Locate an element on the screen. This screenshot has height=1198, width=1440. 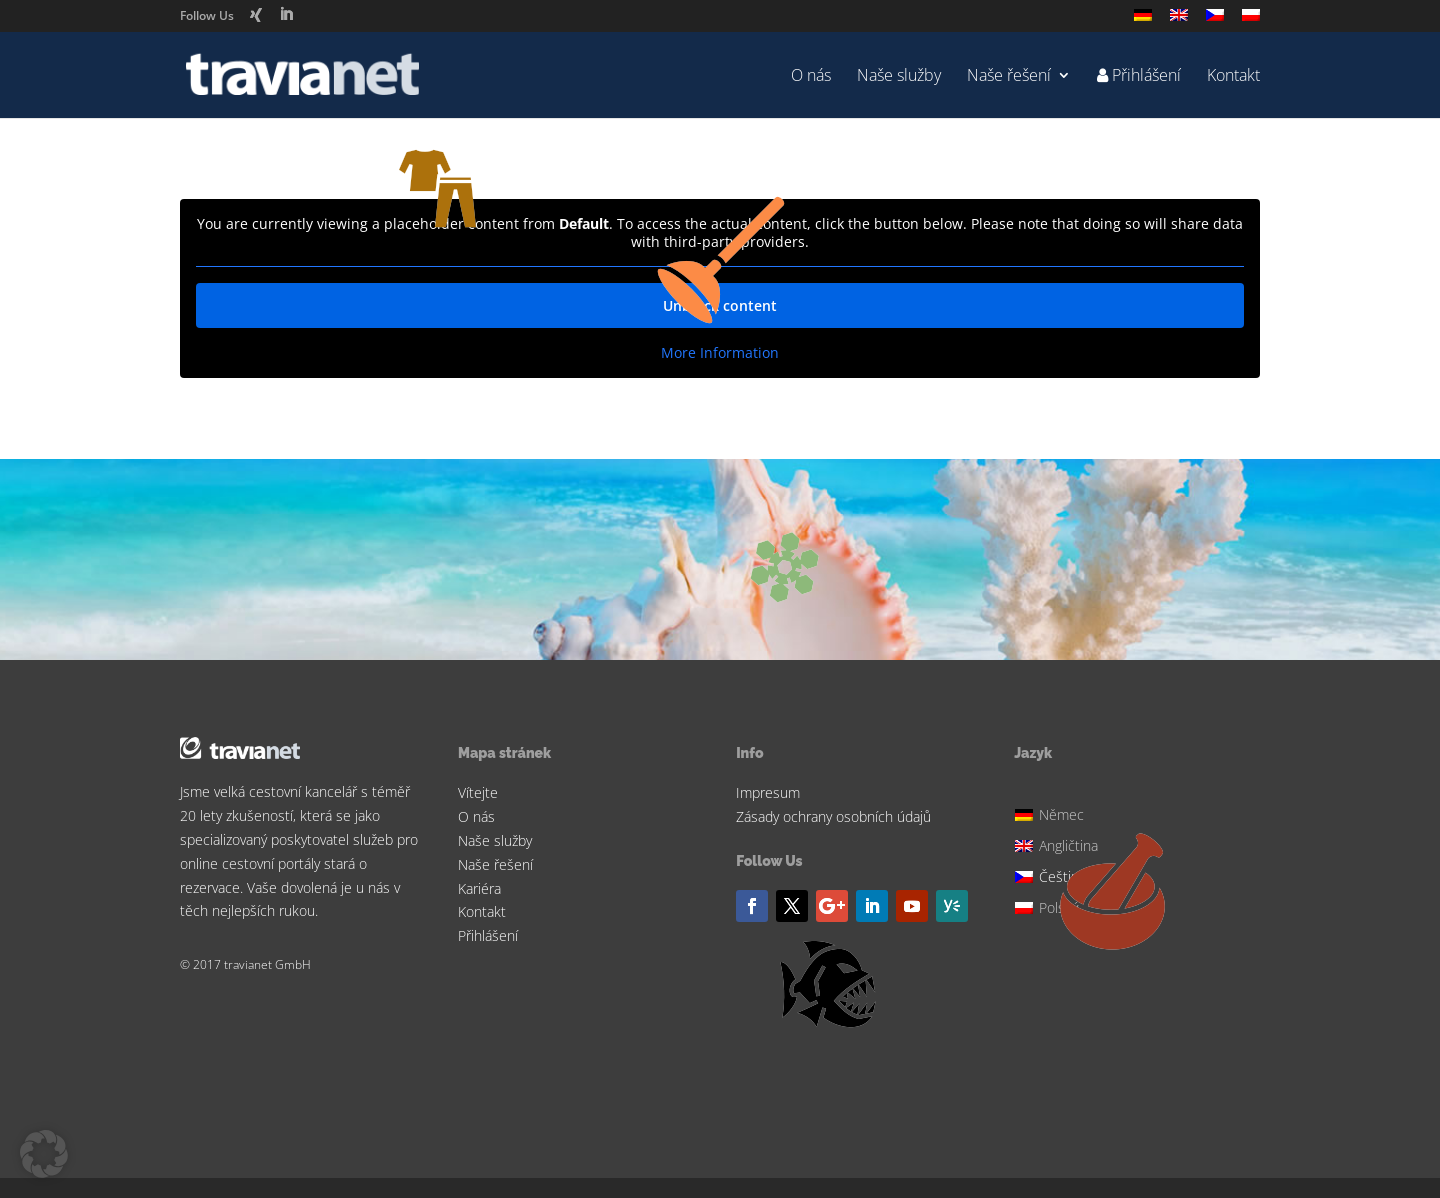
indicates a dangerous creature or hazard in a game is located at coordinates (828, 984).